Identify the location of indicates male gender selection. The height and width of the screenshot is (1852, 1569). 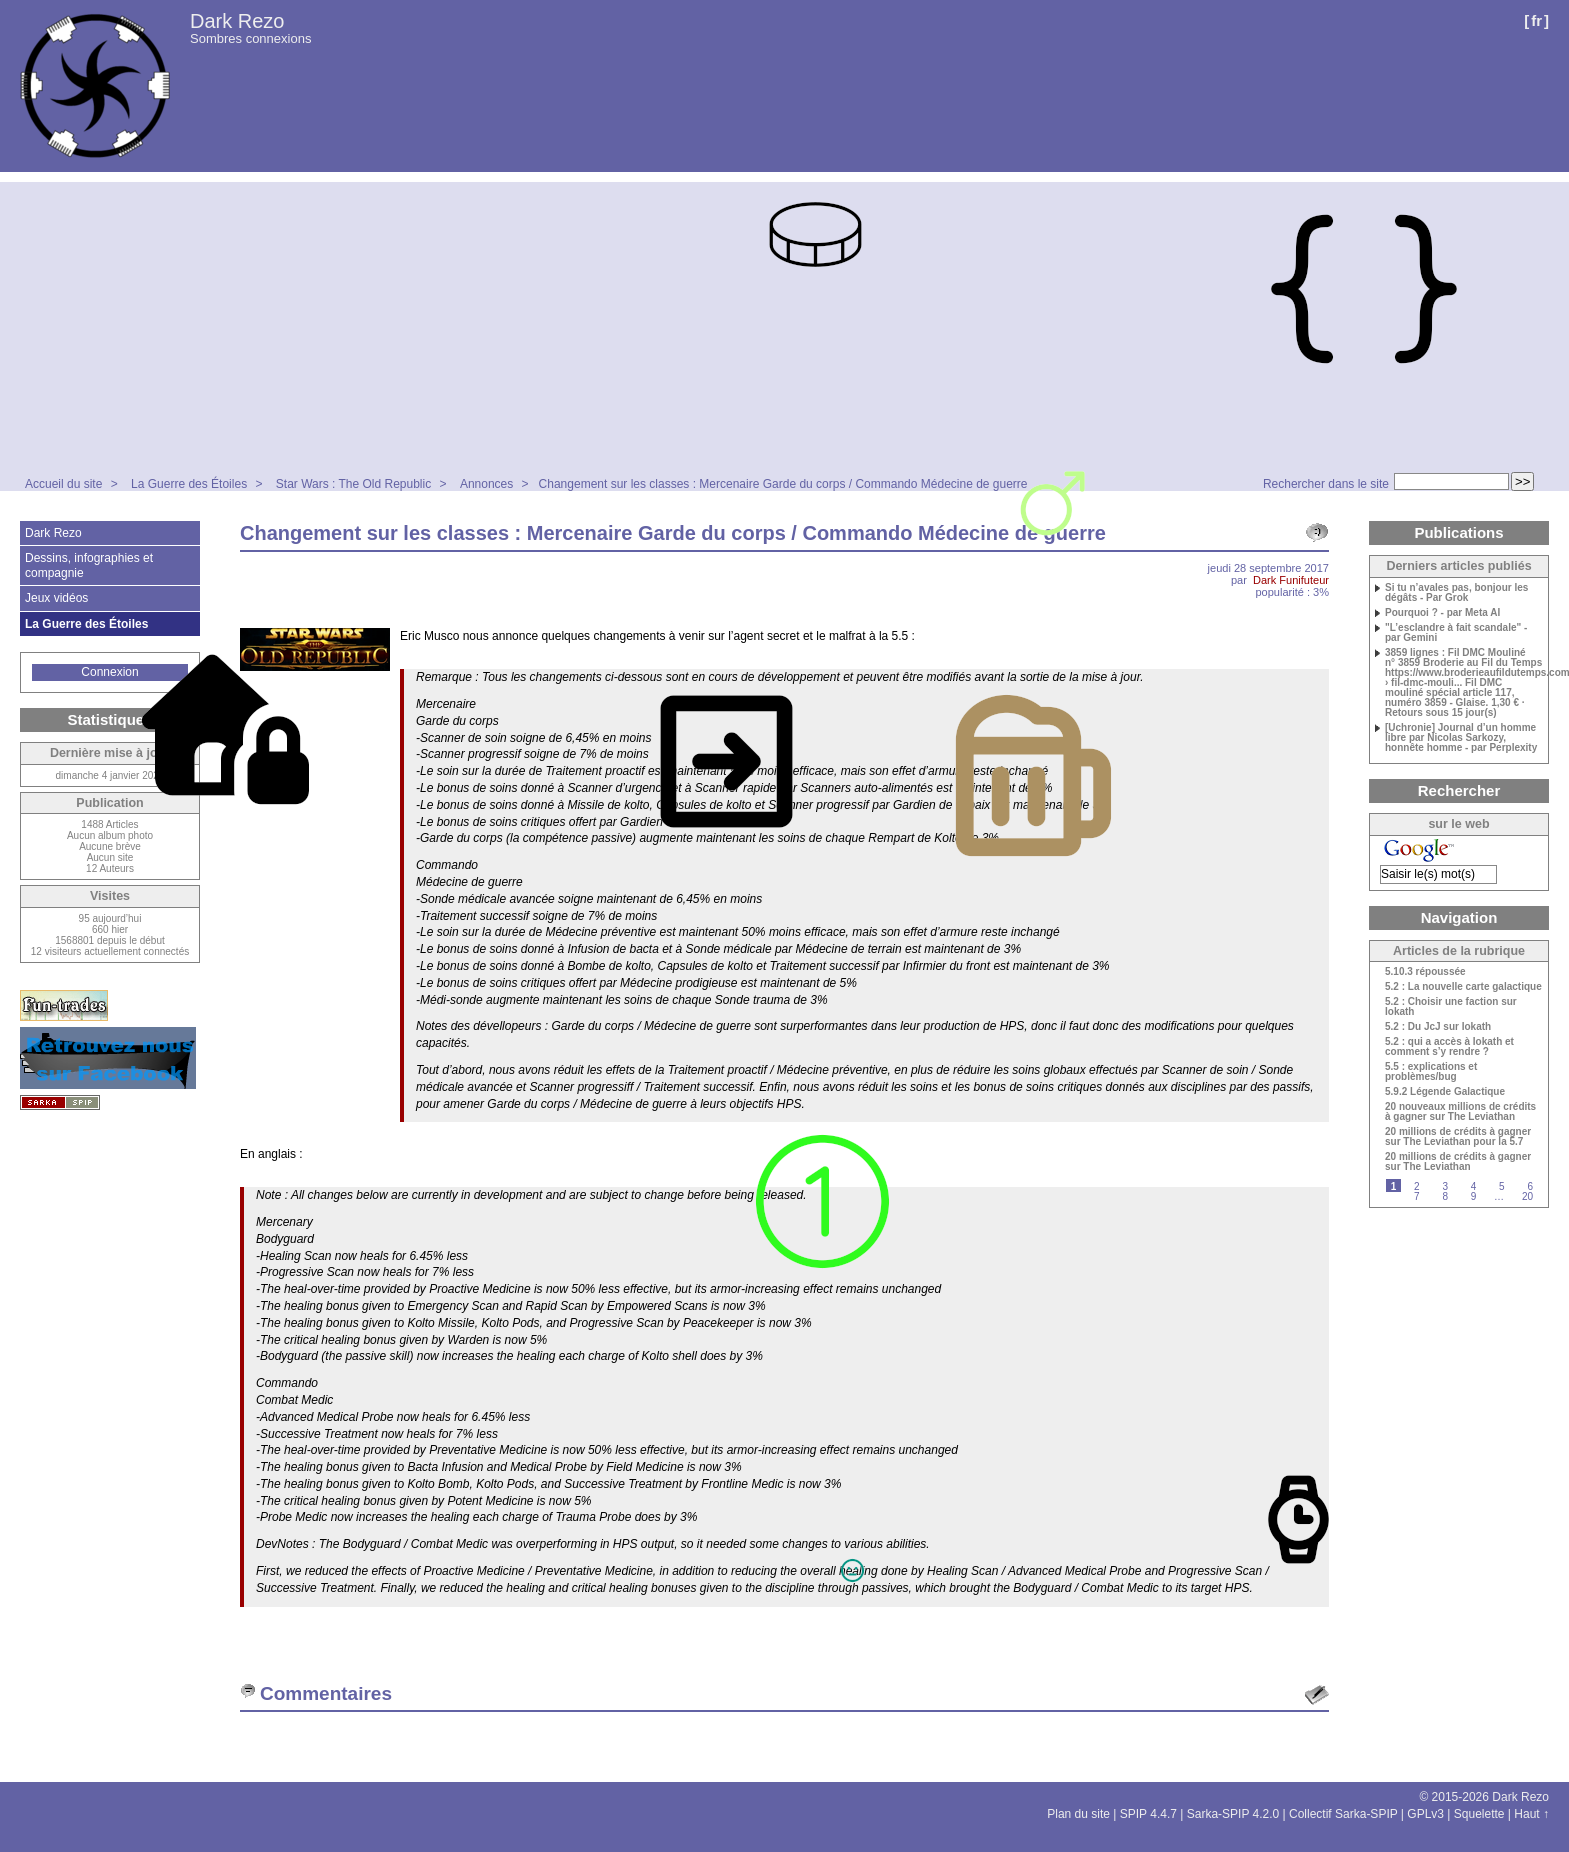
(1054, 502).